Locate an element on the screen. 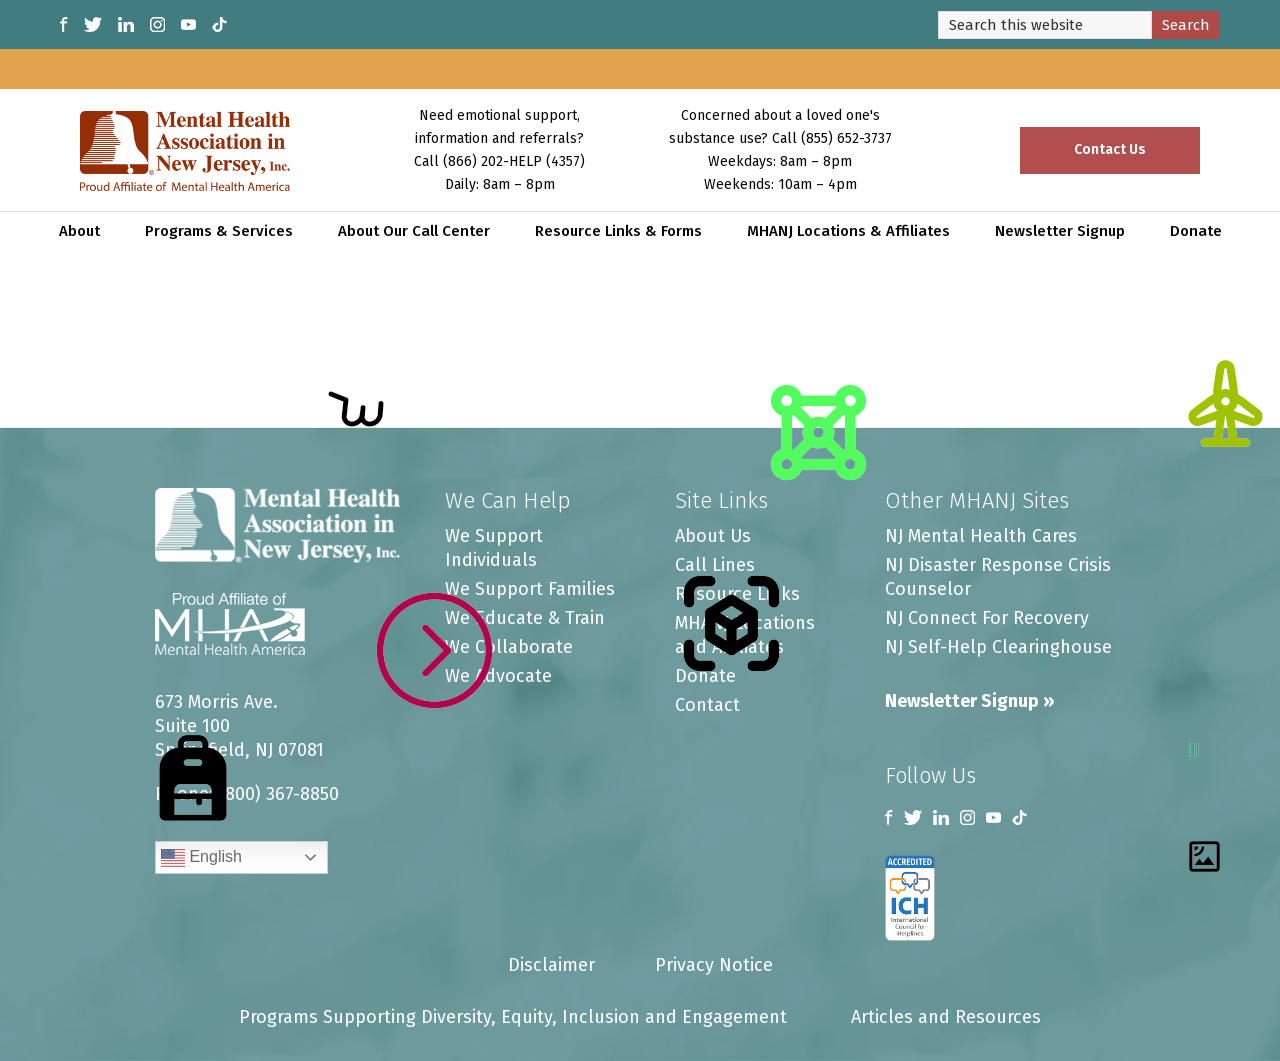  view full network hierarchy is located at coordinates (818, 432).